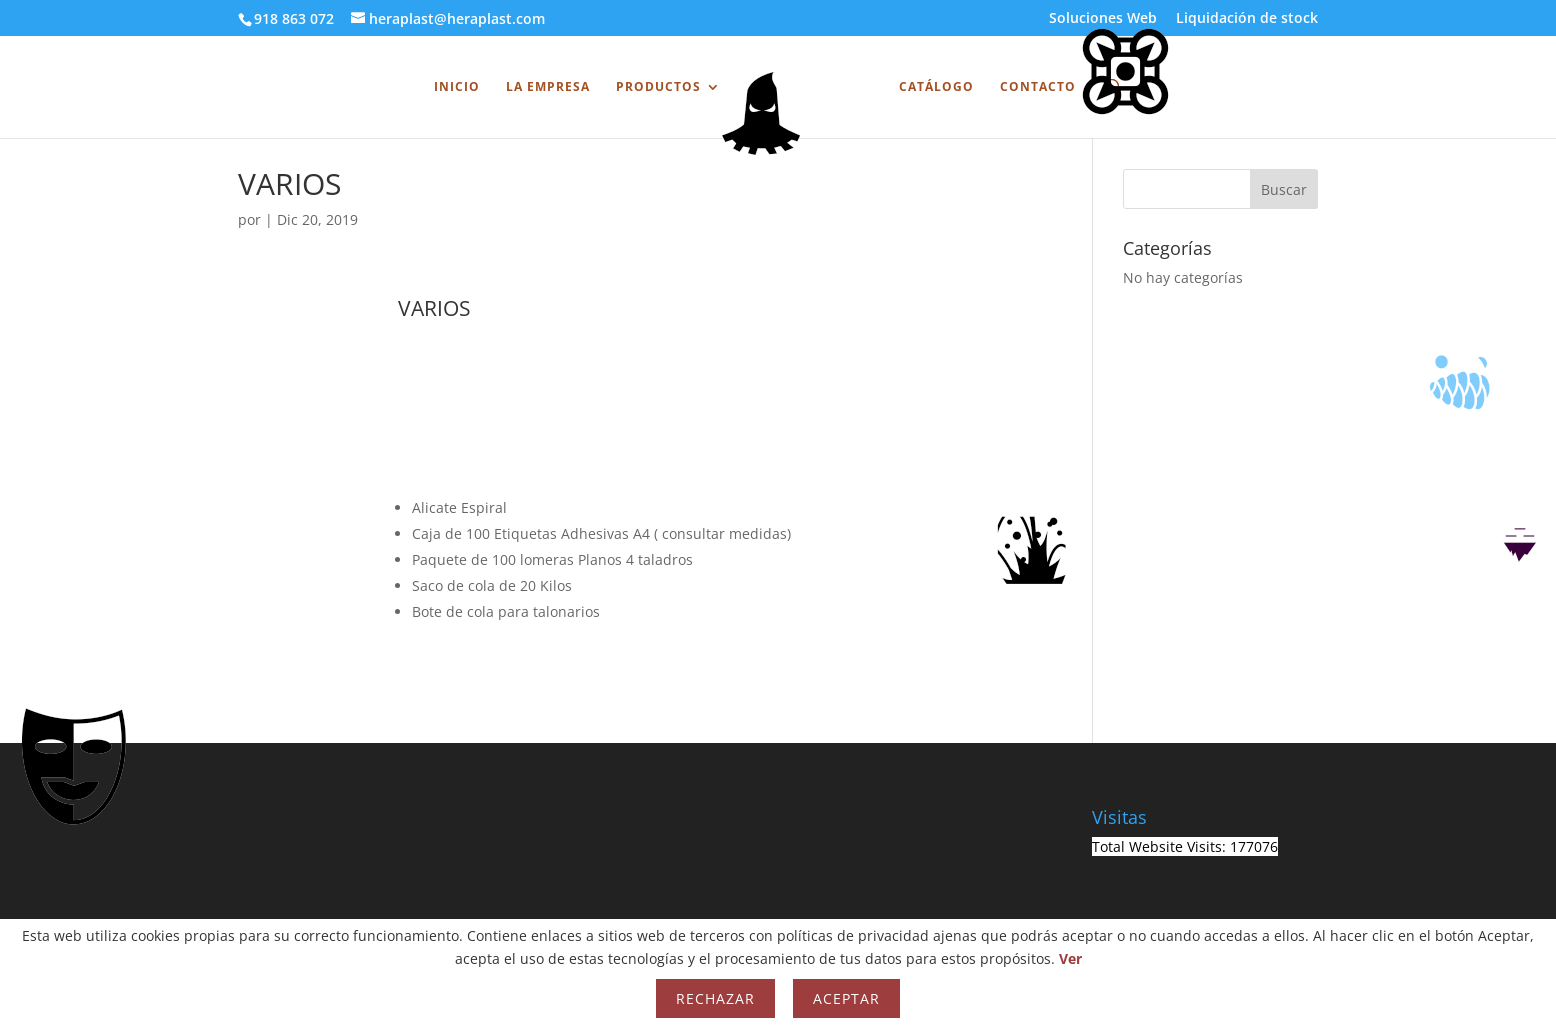 The height and width of the screenshot is (1033, 1556). Describe the element at coordinates (1125, 71) in the screenshot. I see `launch drone or quadcopter controls` at that location.